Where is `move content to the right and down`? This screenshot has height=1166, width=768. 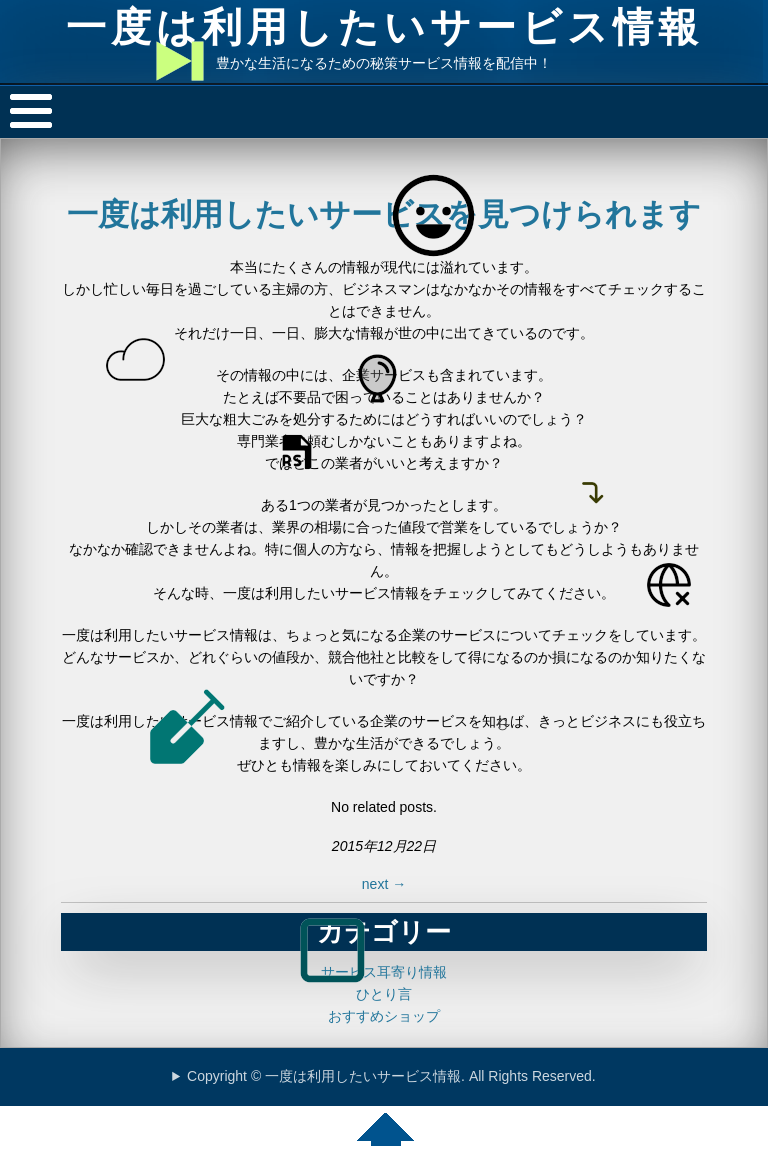 move content to the right and down is located at coordinates (592, 492).